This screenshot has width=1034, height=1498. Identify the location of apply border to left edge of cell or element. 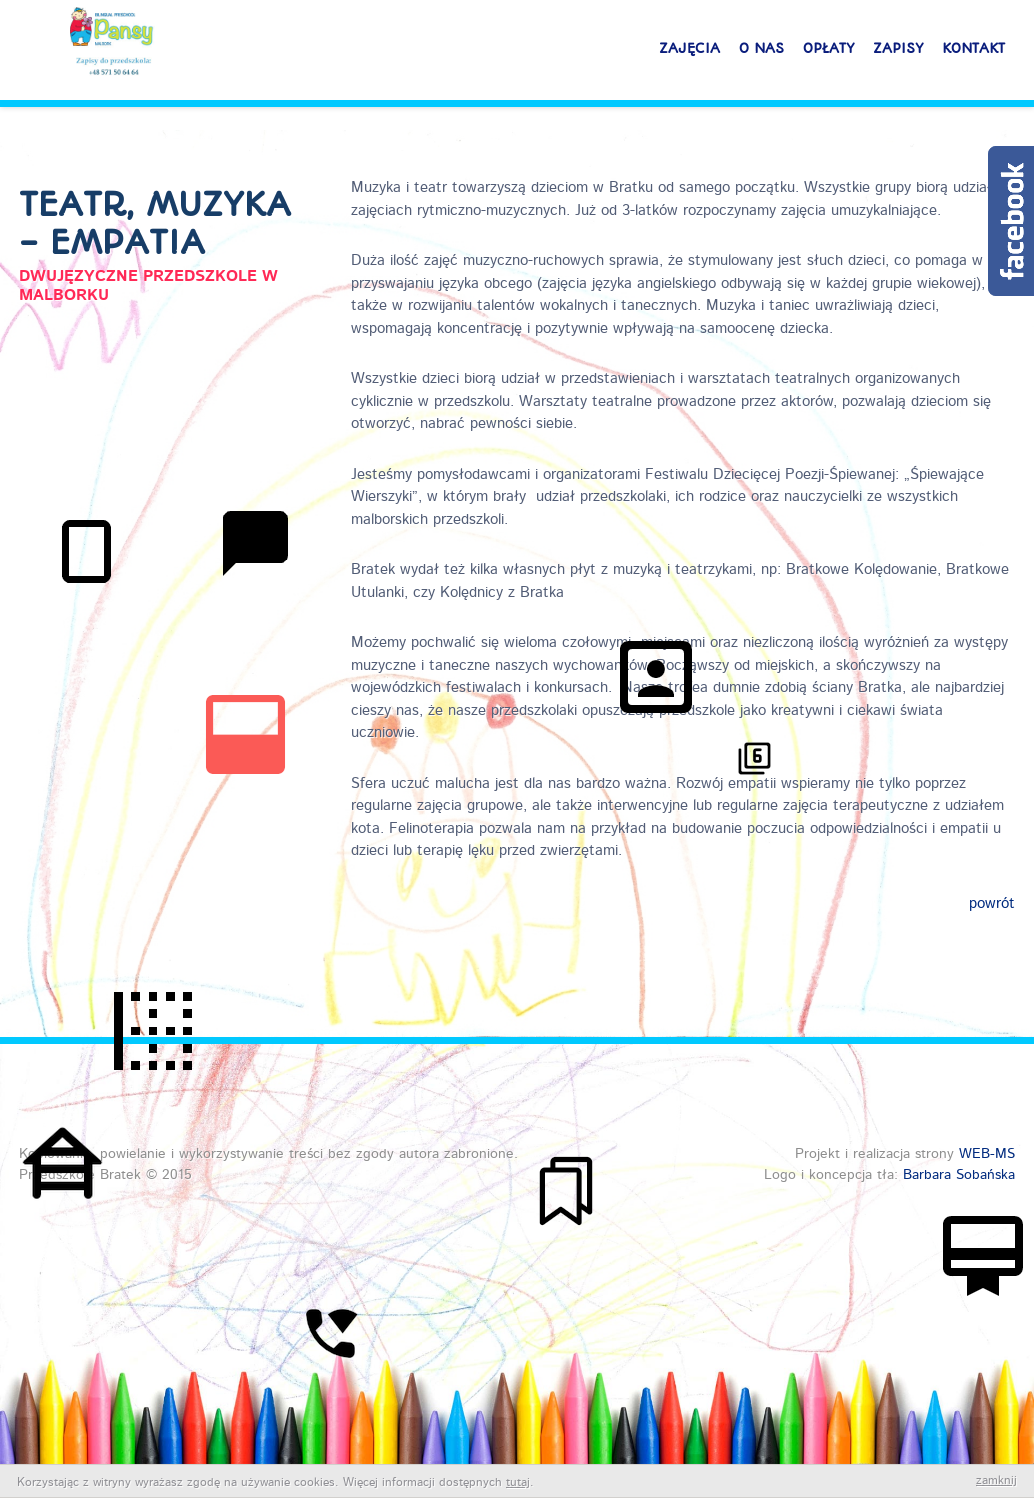
(153, 1031).